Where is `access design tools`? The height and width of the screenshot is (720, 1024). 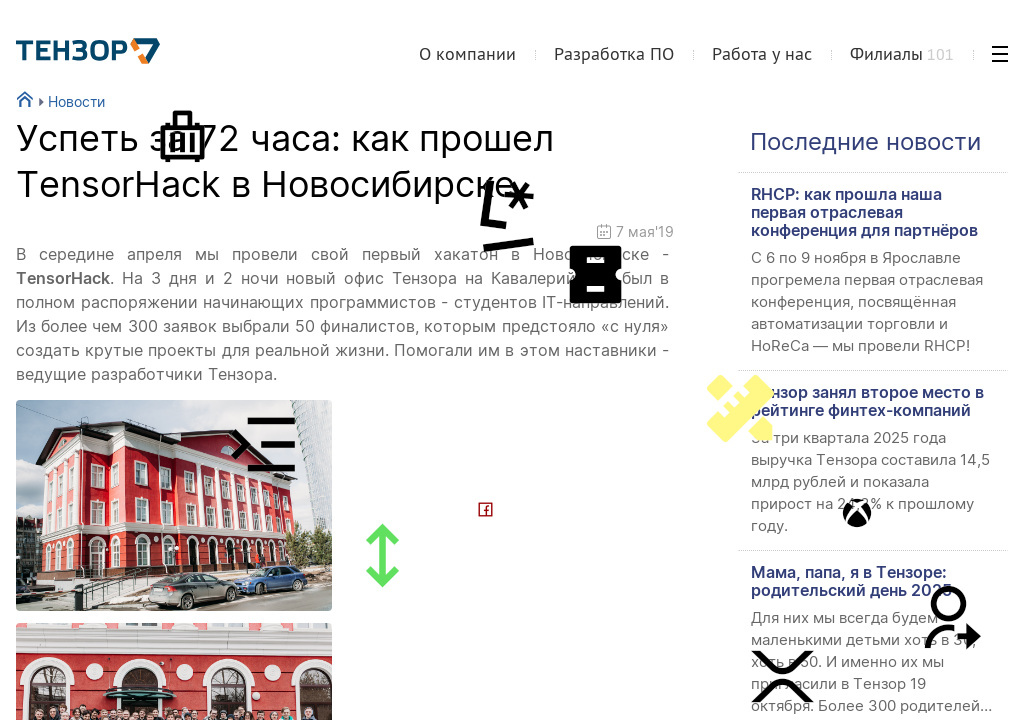
access design tools is located at coordinates (740, 408).